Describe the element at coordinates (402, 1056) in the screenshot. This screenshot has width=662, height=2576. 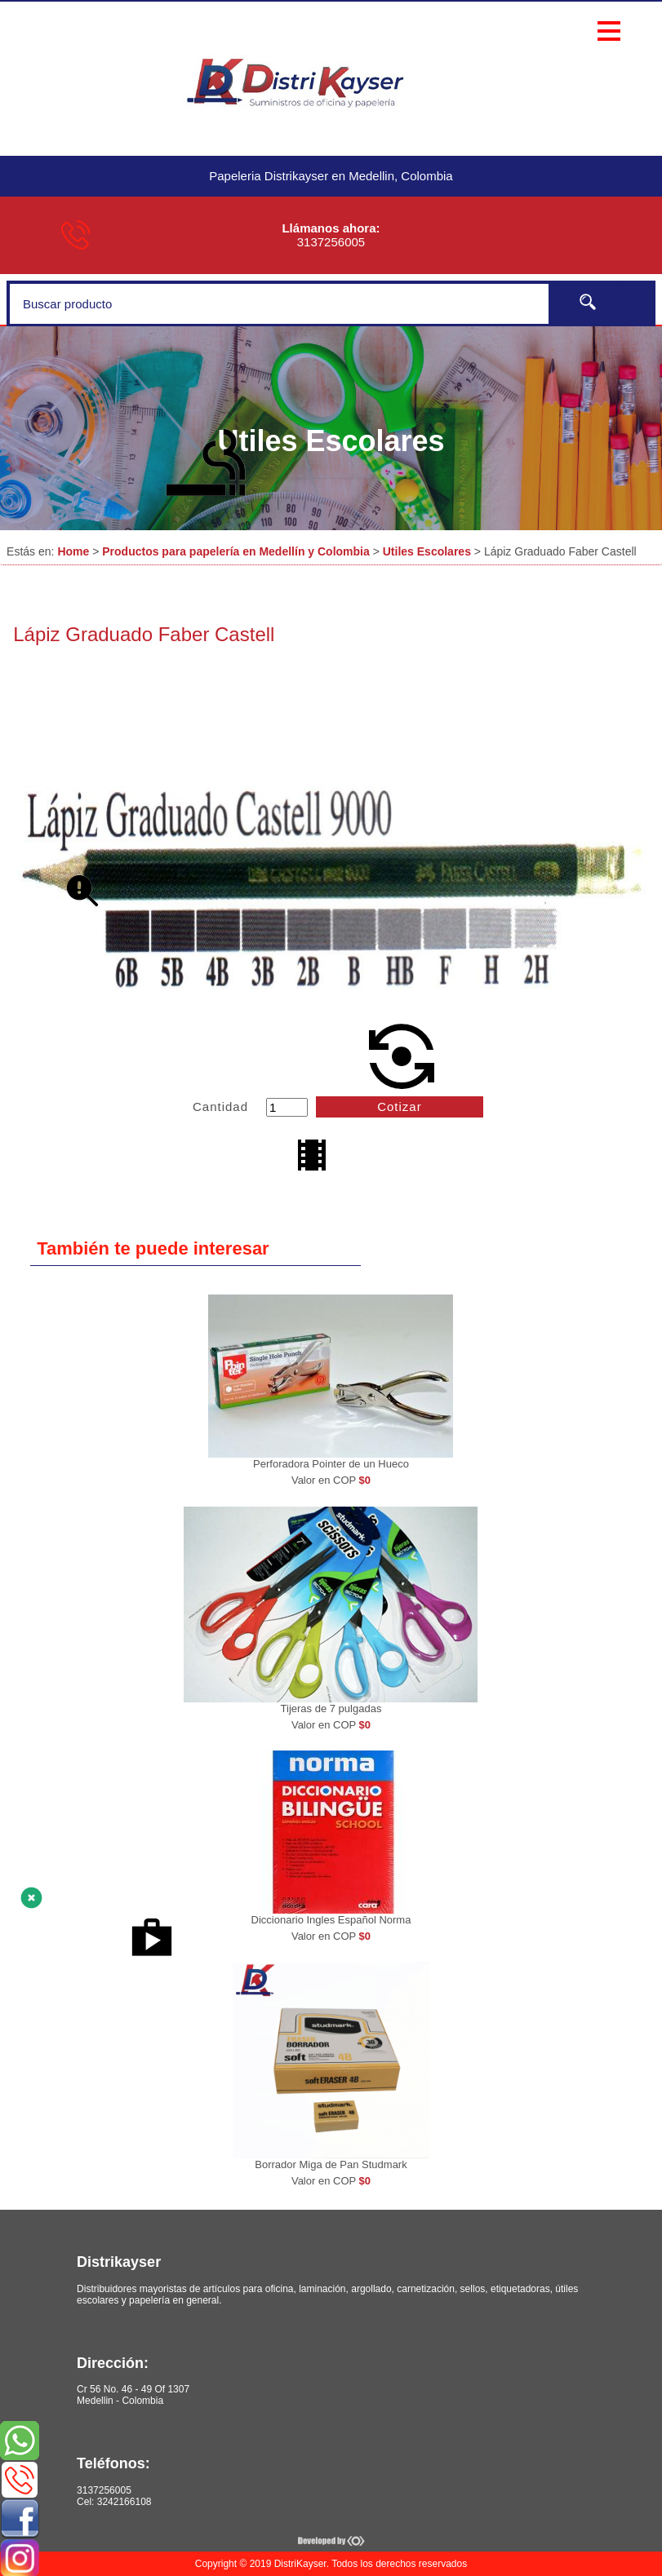
I see `switch between front and rear camera` at that location.